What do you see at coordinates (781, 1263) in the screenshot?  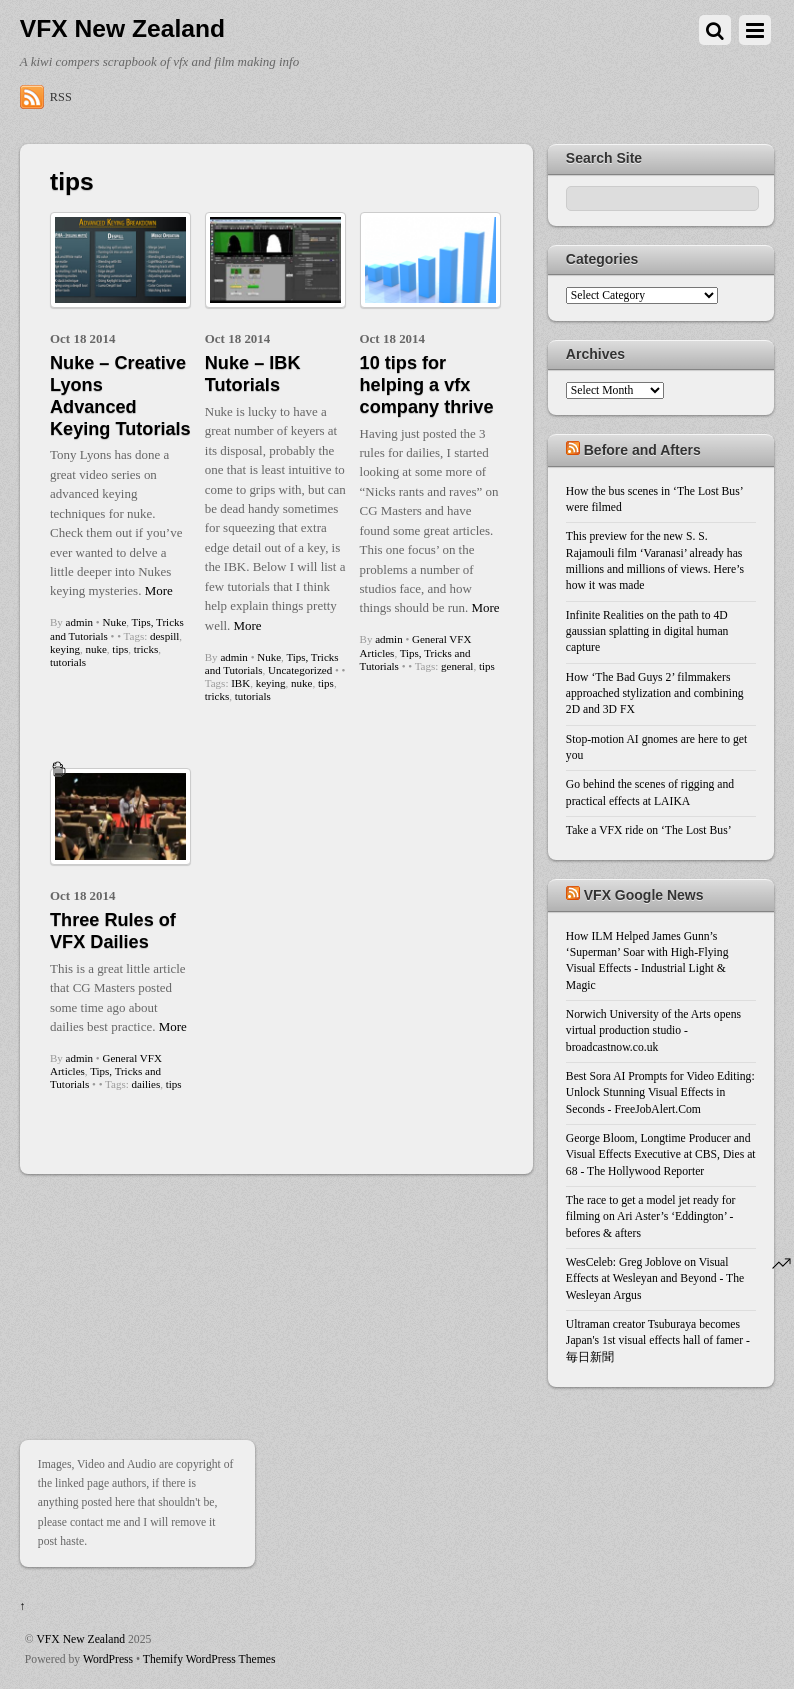 I see `view trending or popular content` at bounding box center [781, 1263].